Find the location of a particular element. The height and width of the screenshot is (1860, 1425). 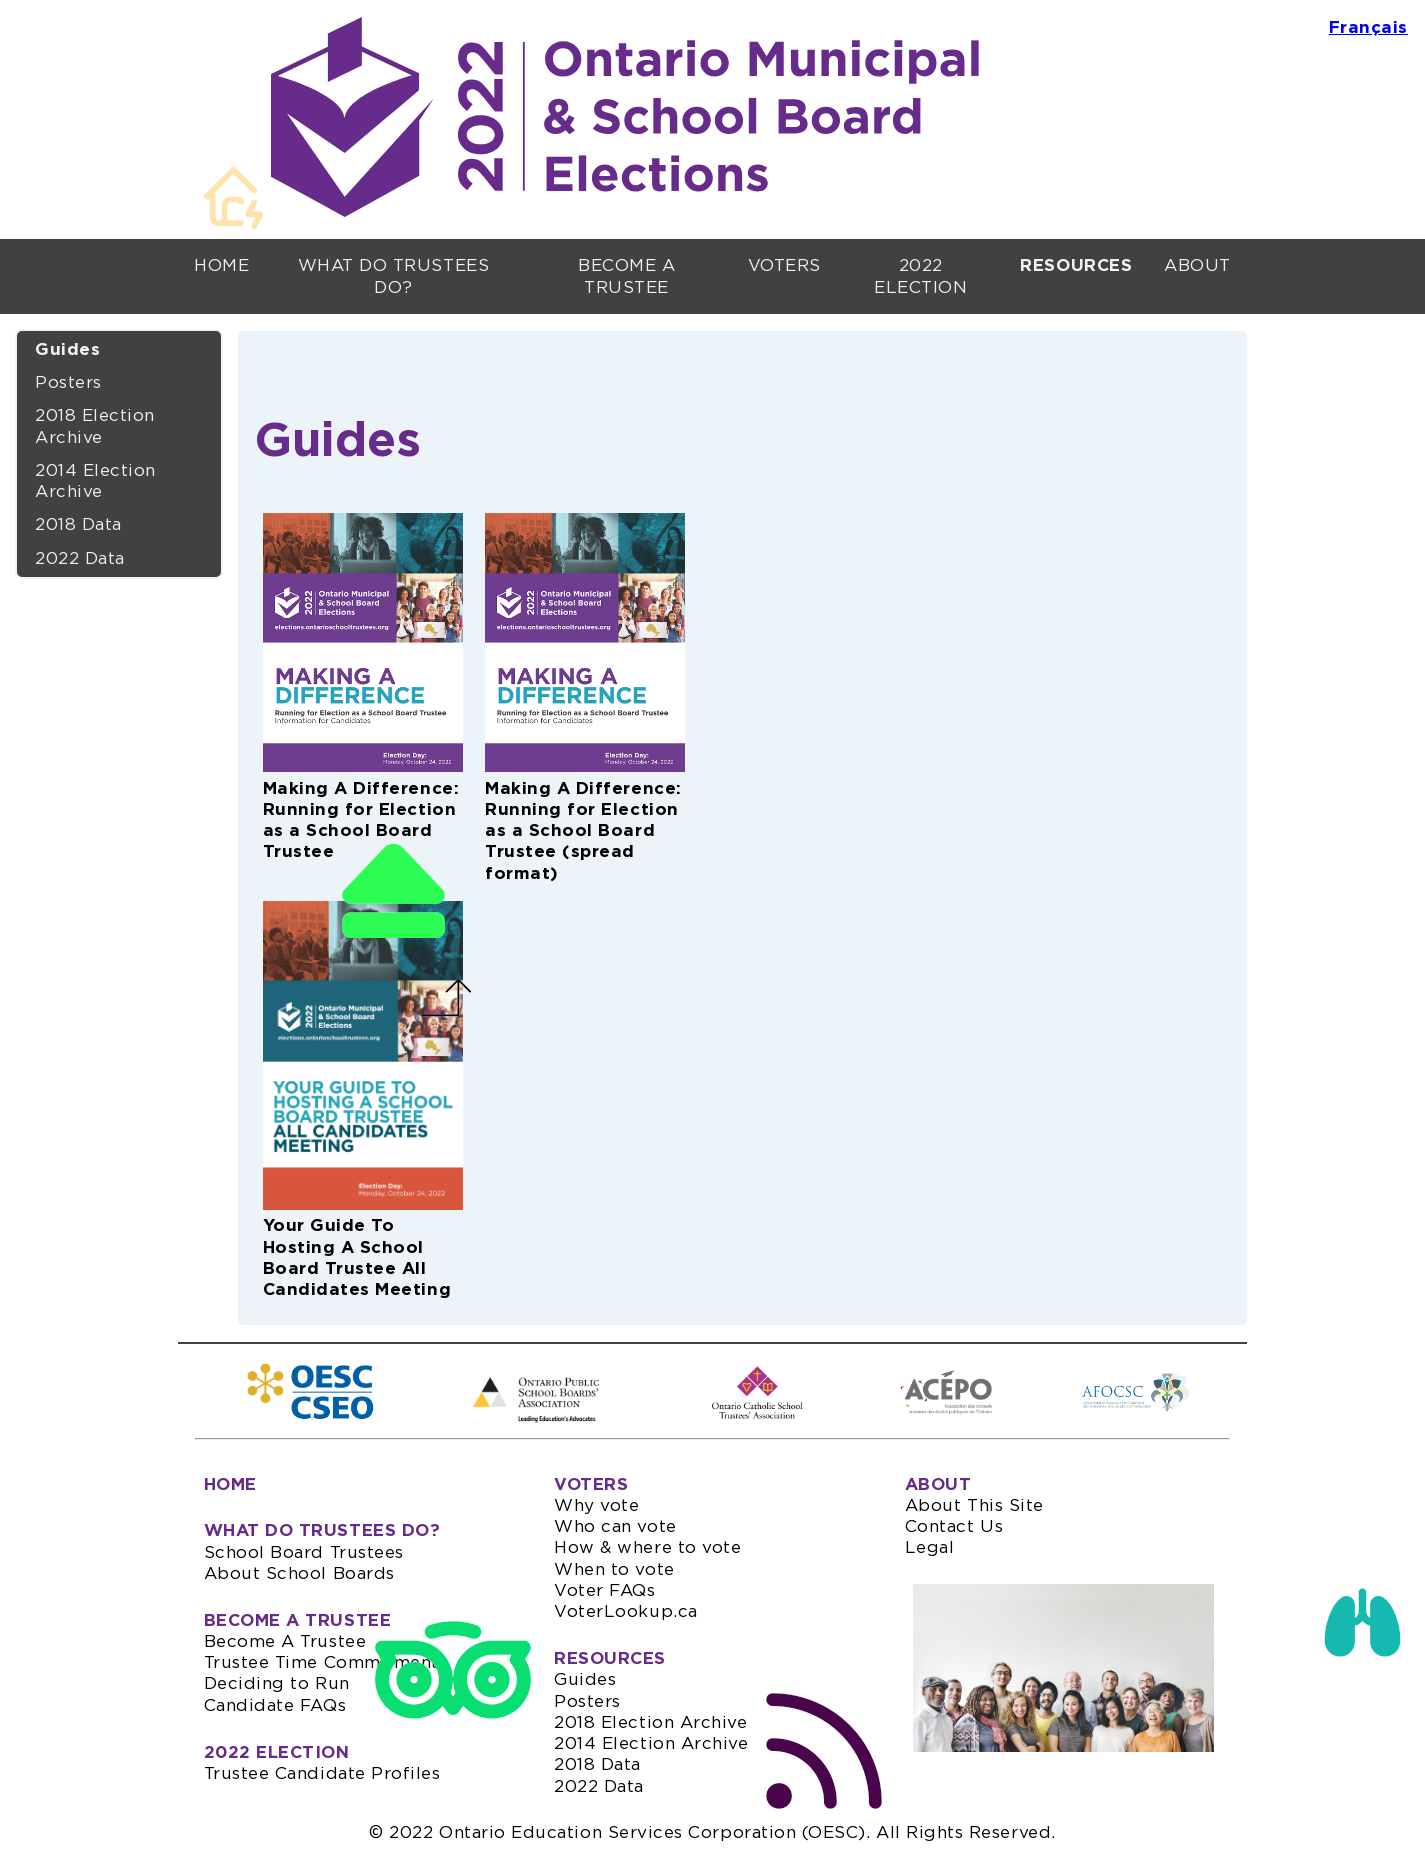

subscribe to RSS feed is located at coordinates (824, 1751).